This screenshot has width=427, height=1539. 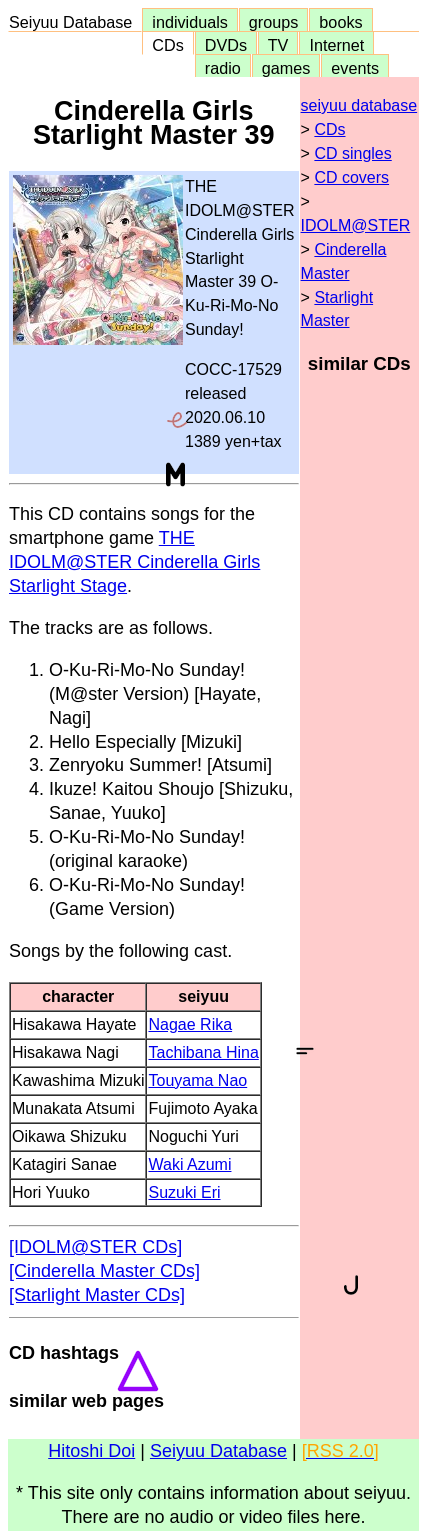 I want to click on indicates change or difference in a value, so click(x=138, y=1371).